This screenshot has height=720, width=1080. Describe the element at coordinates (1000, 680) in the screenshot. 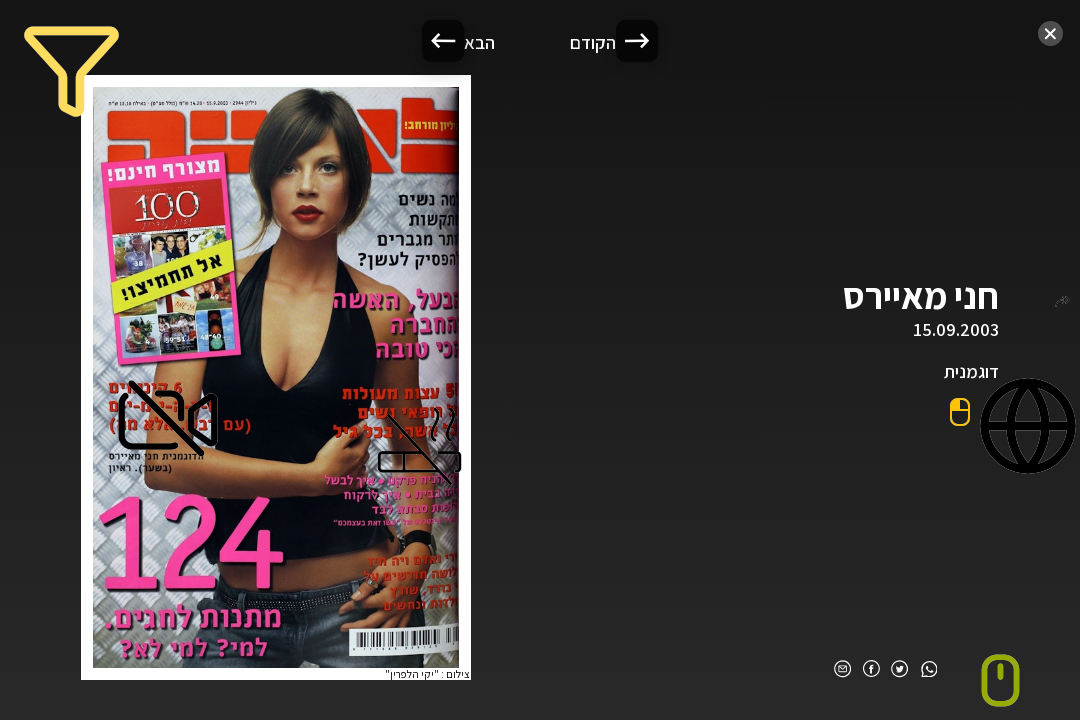

I see `mouse input device indicator` at that location.